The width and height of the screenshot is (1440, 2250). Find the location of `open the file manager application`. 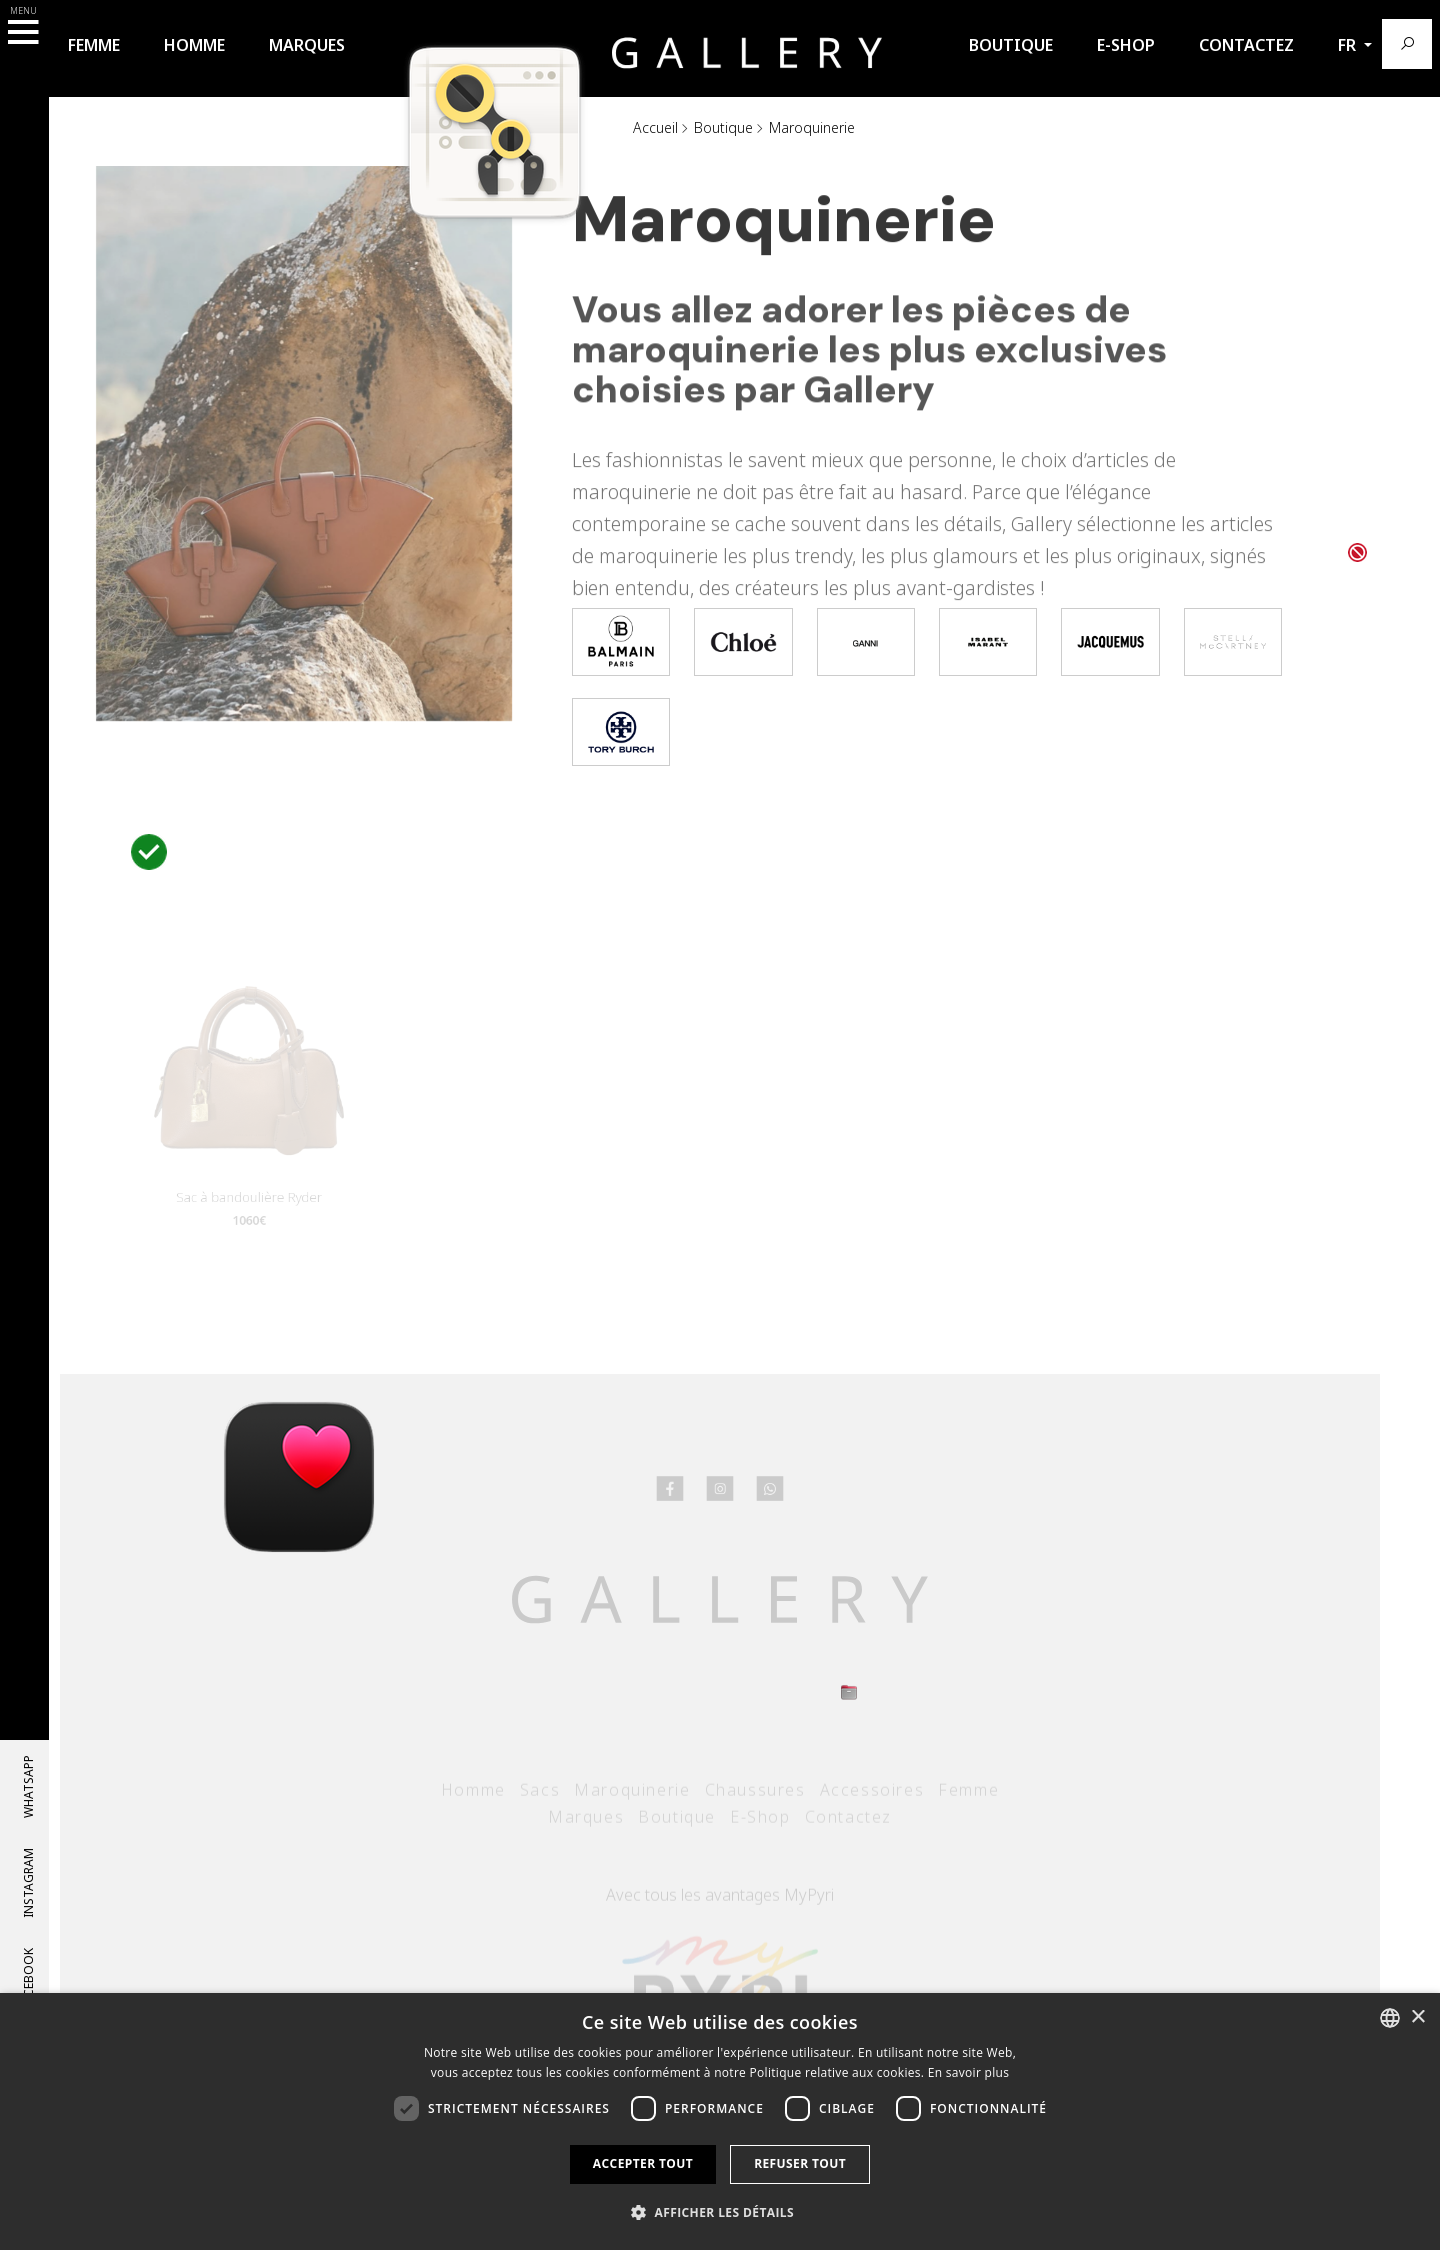

open the file manager application is located at coordinates (849, 1692).